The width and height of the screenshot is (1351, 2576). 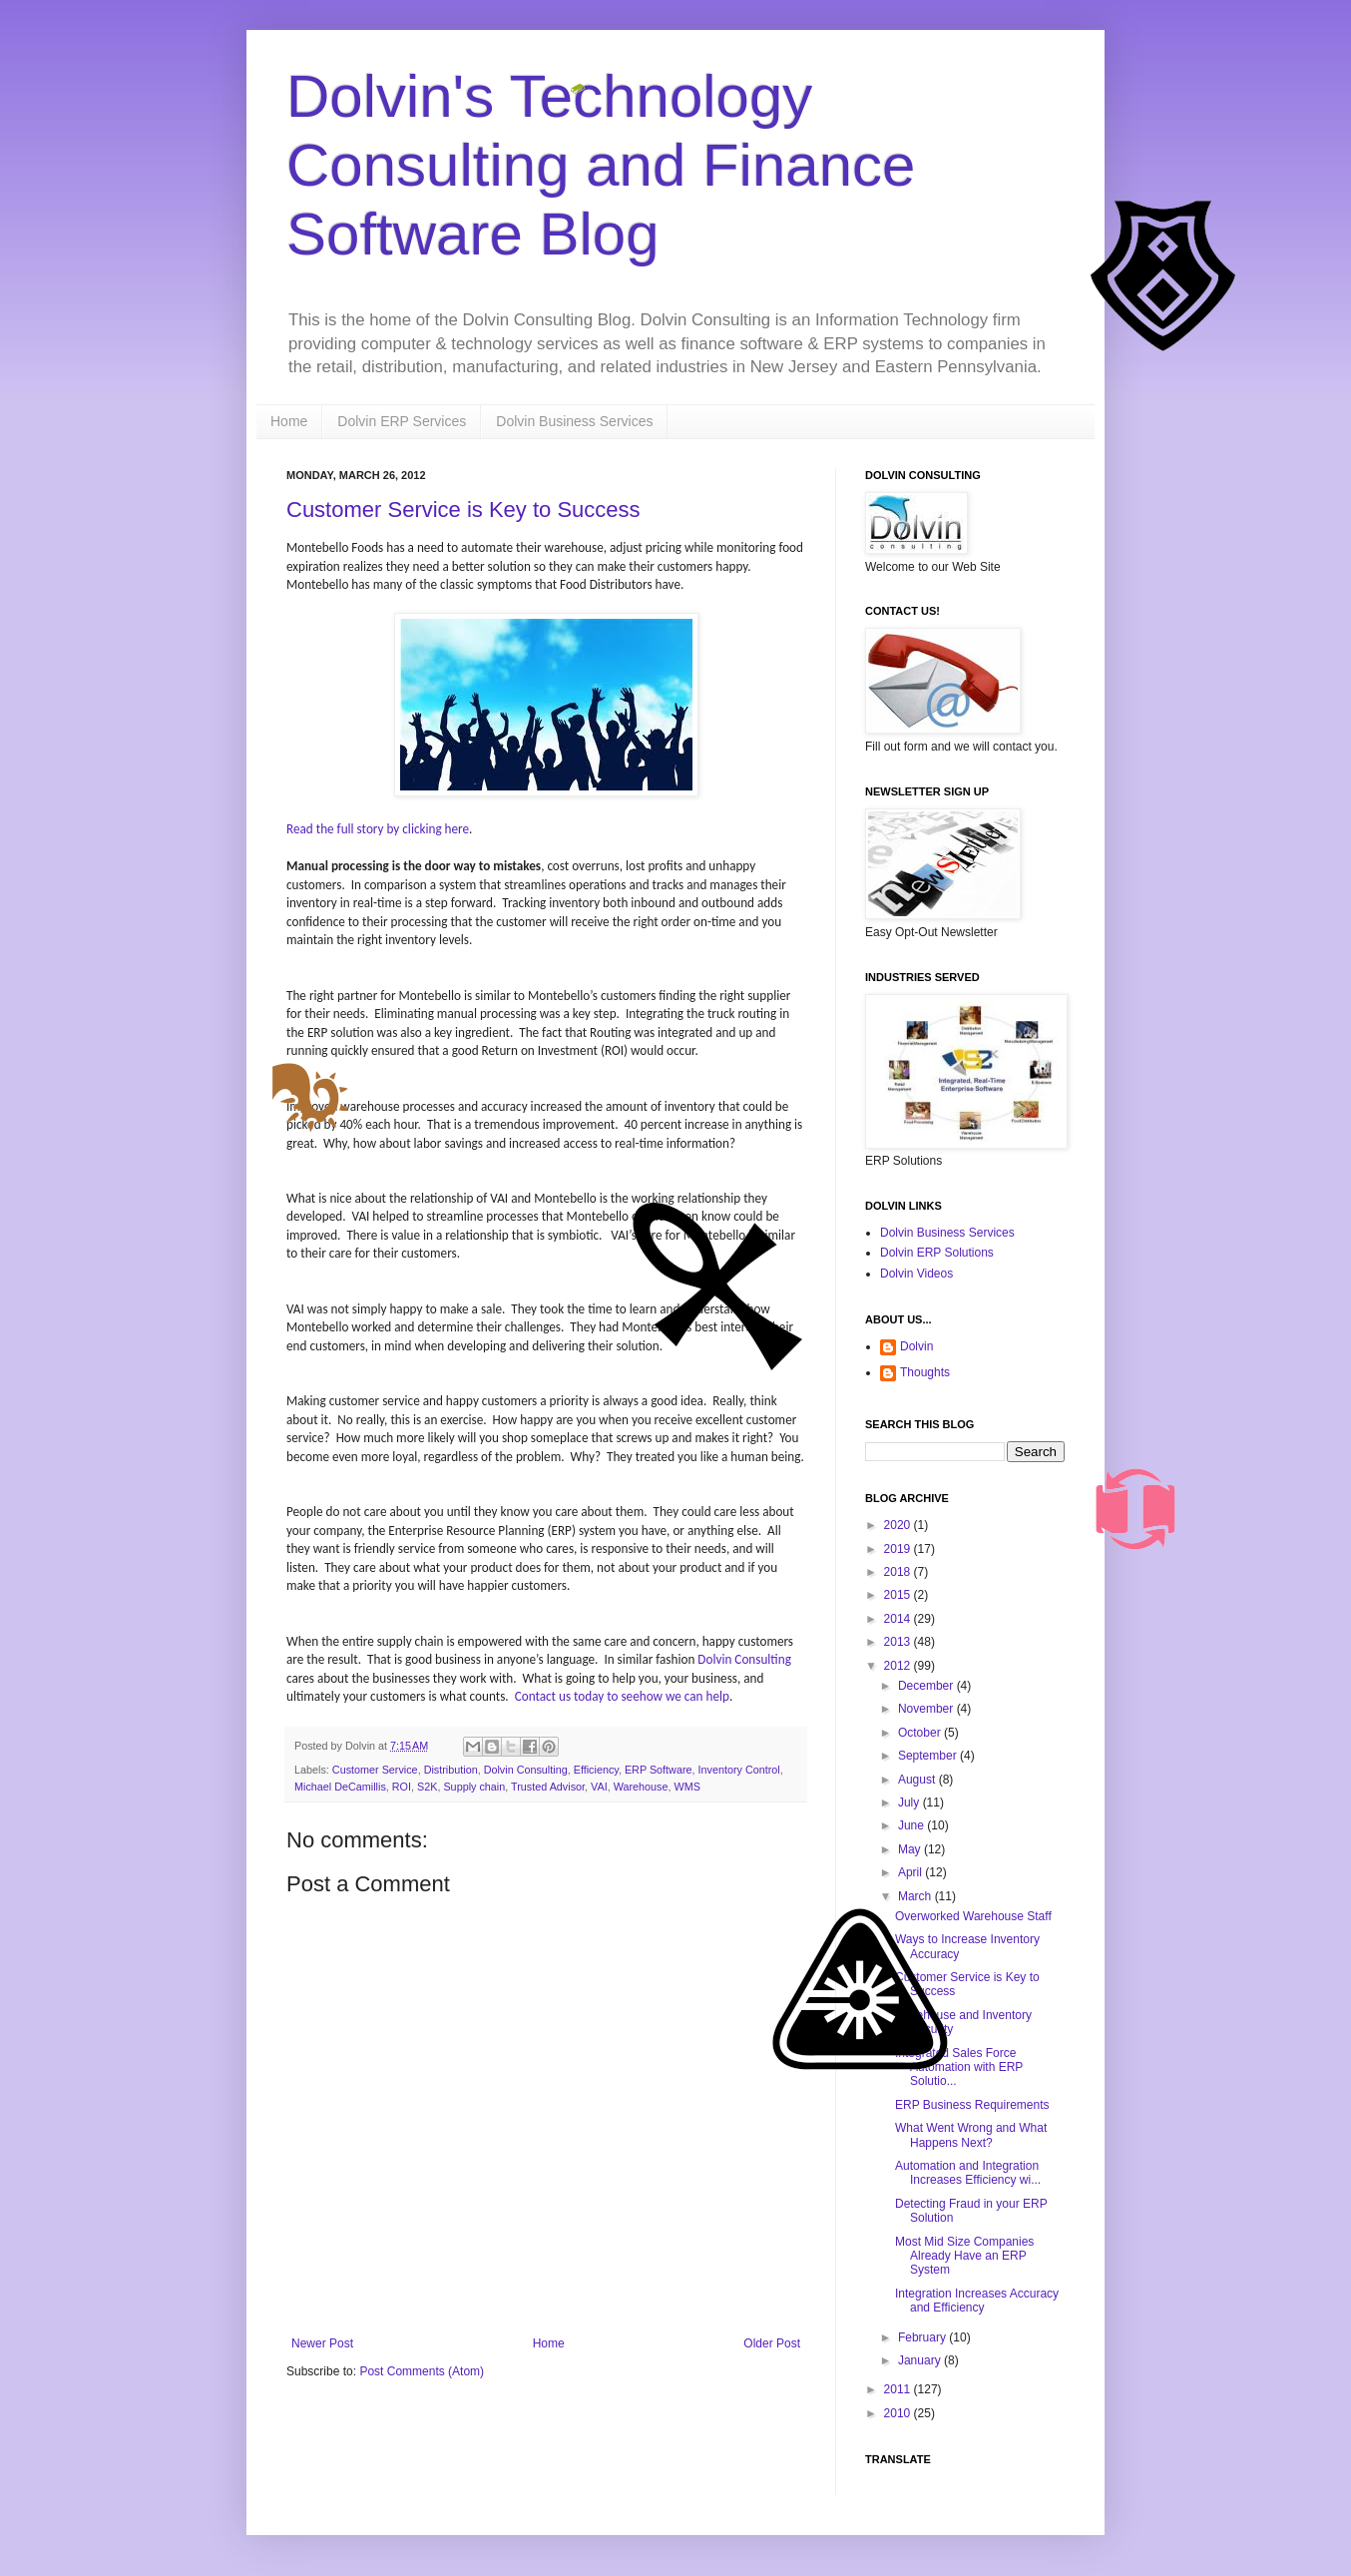 What do you see at coordinates (716, 1287) in the screenshot?
I see `access egyptian or ancient-themed content` at bounding box center [716, 1287].